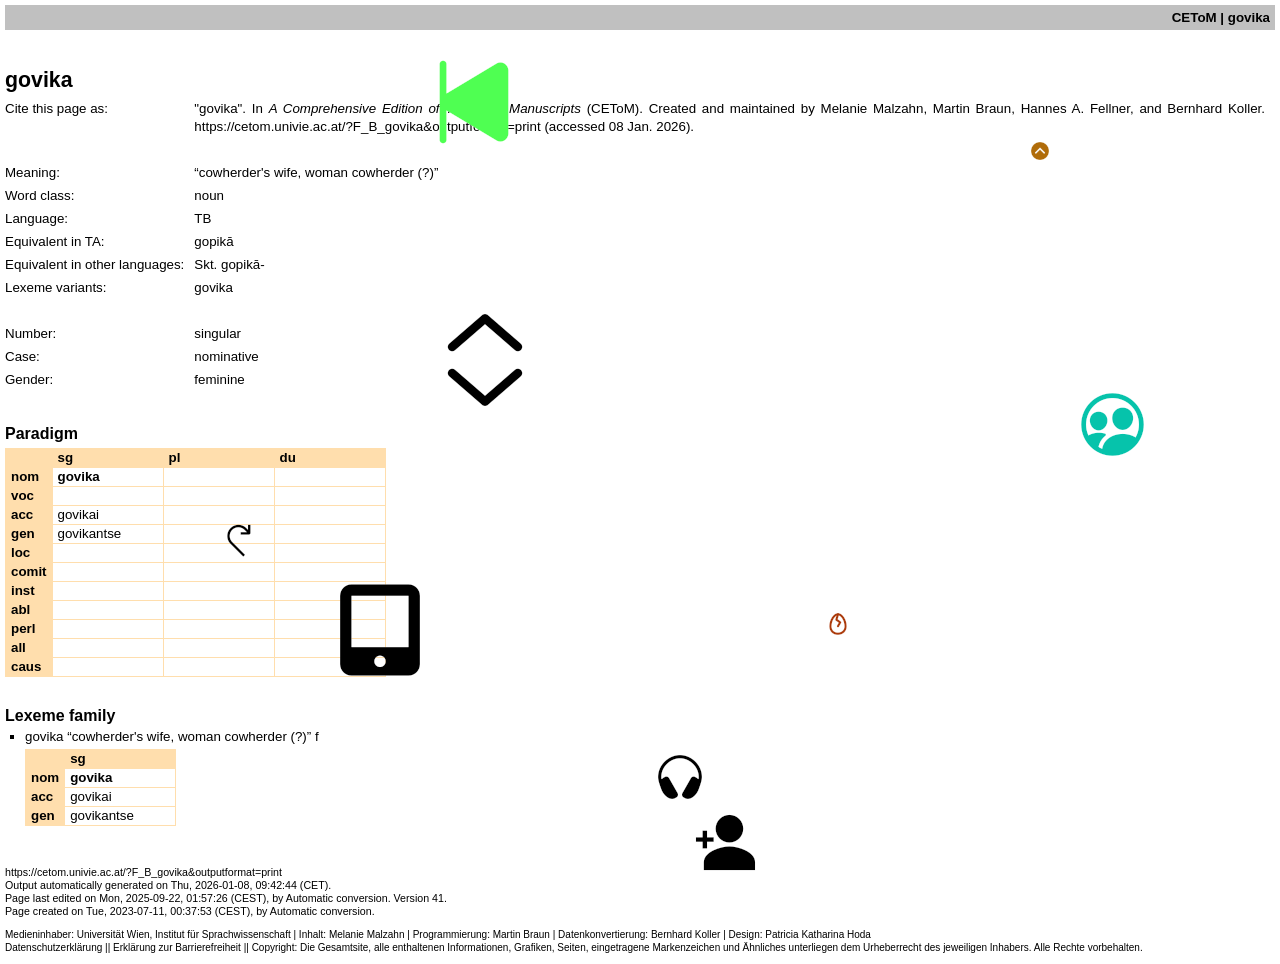  I want to click on contact customer support, so click(680, 777).